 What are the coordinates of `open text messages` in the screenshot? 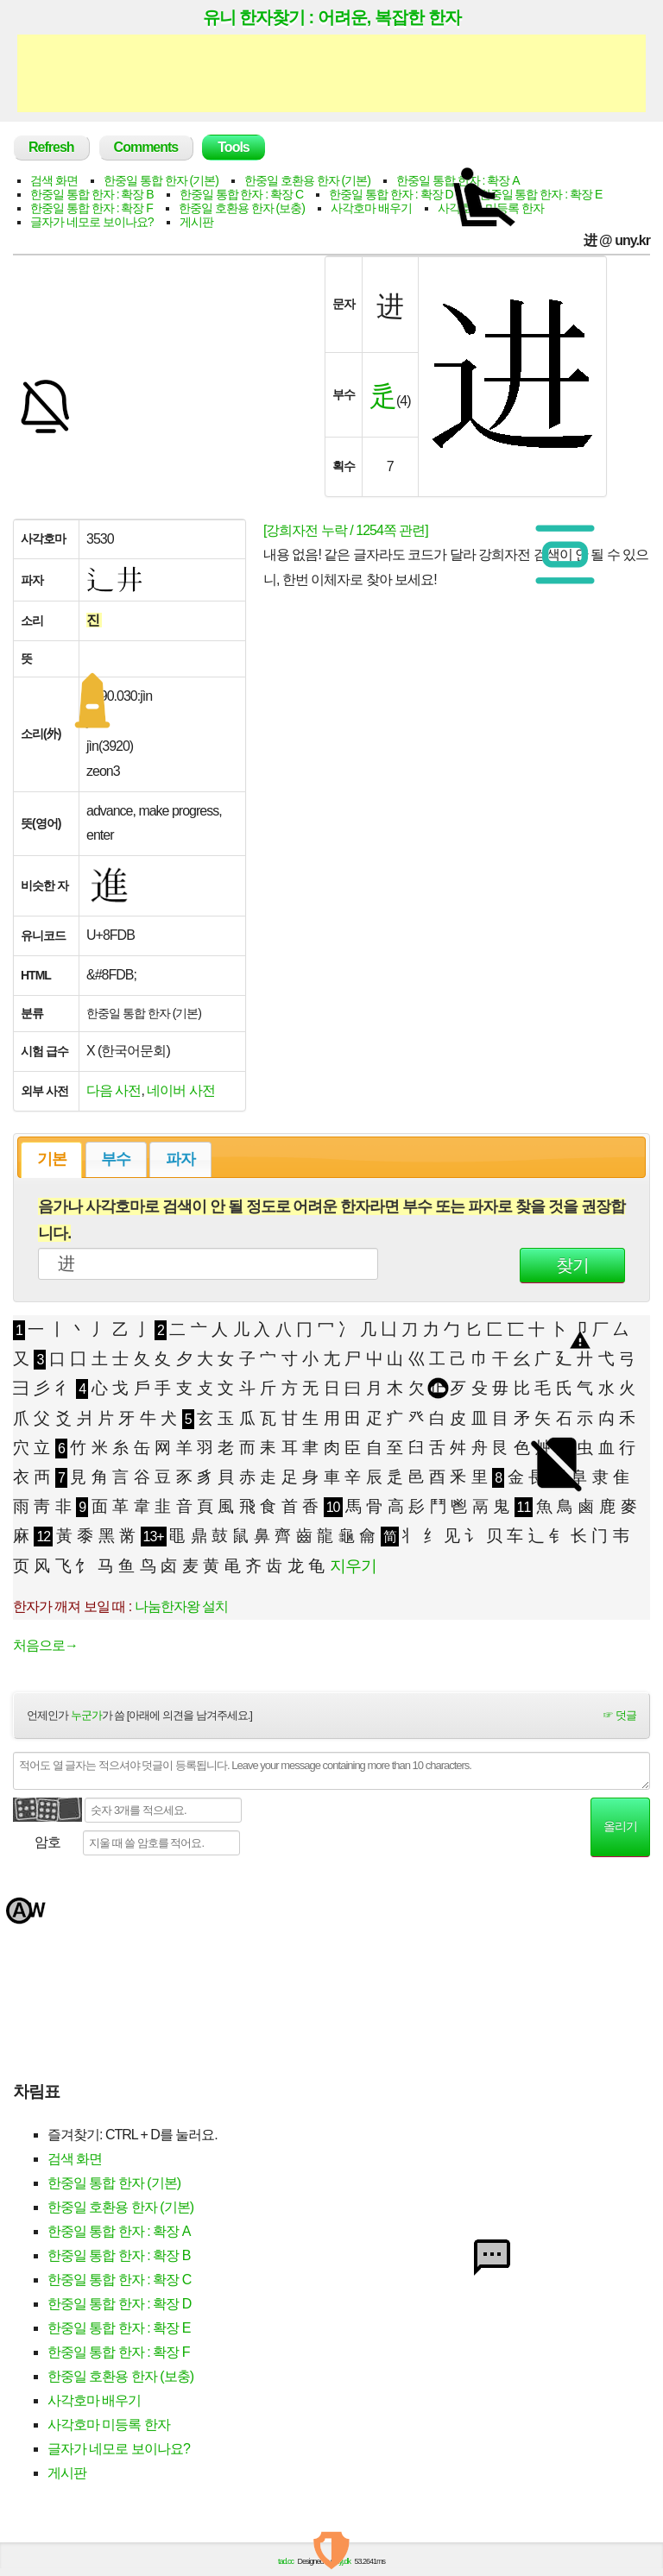 It's located at (492, 2258).